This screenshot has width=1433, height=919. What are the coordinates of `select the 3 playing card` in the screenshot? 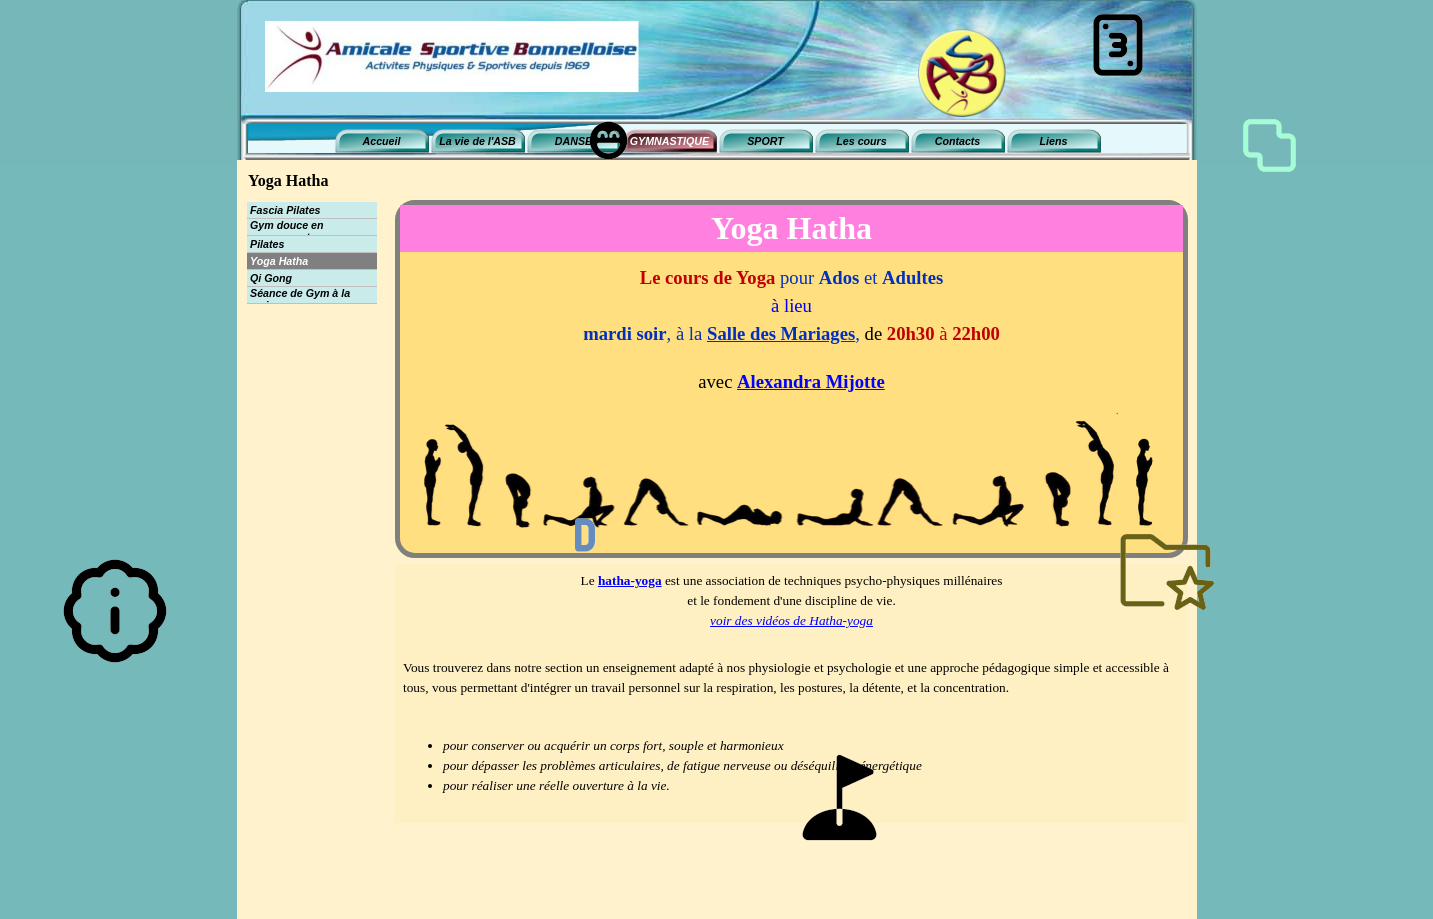 It's located at (1118, 45).